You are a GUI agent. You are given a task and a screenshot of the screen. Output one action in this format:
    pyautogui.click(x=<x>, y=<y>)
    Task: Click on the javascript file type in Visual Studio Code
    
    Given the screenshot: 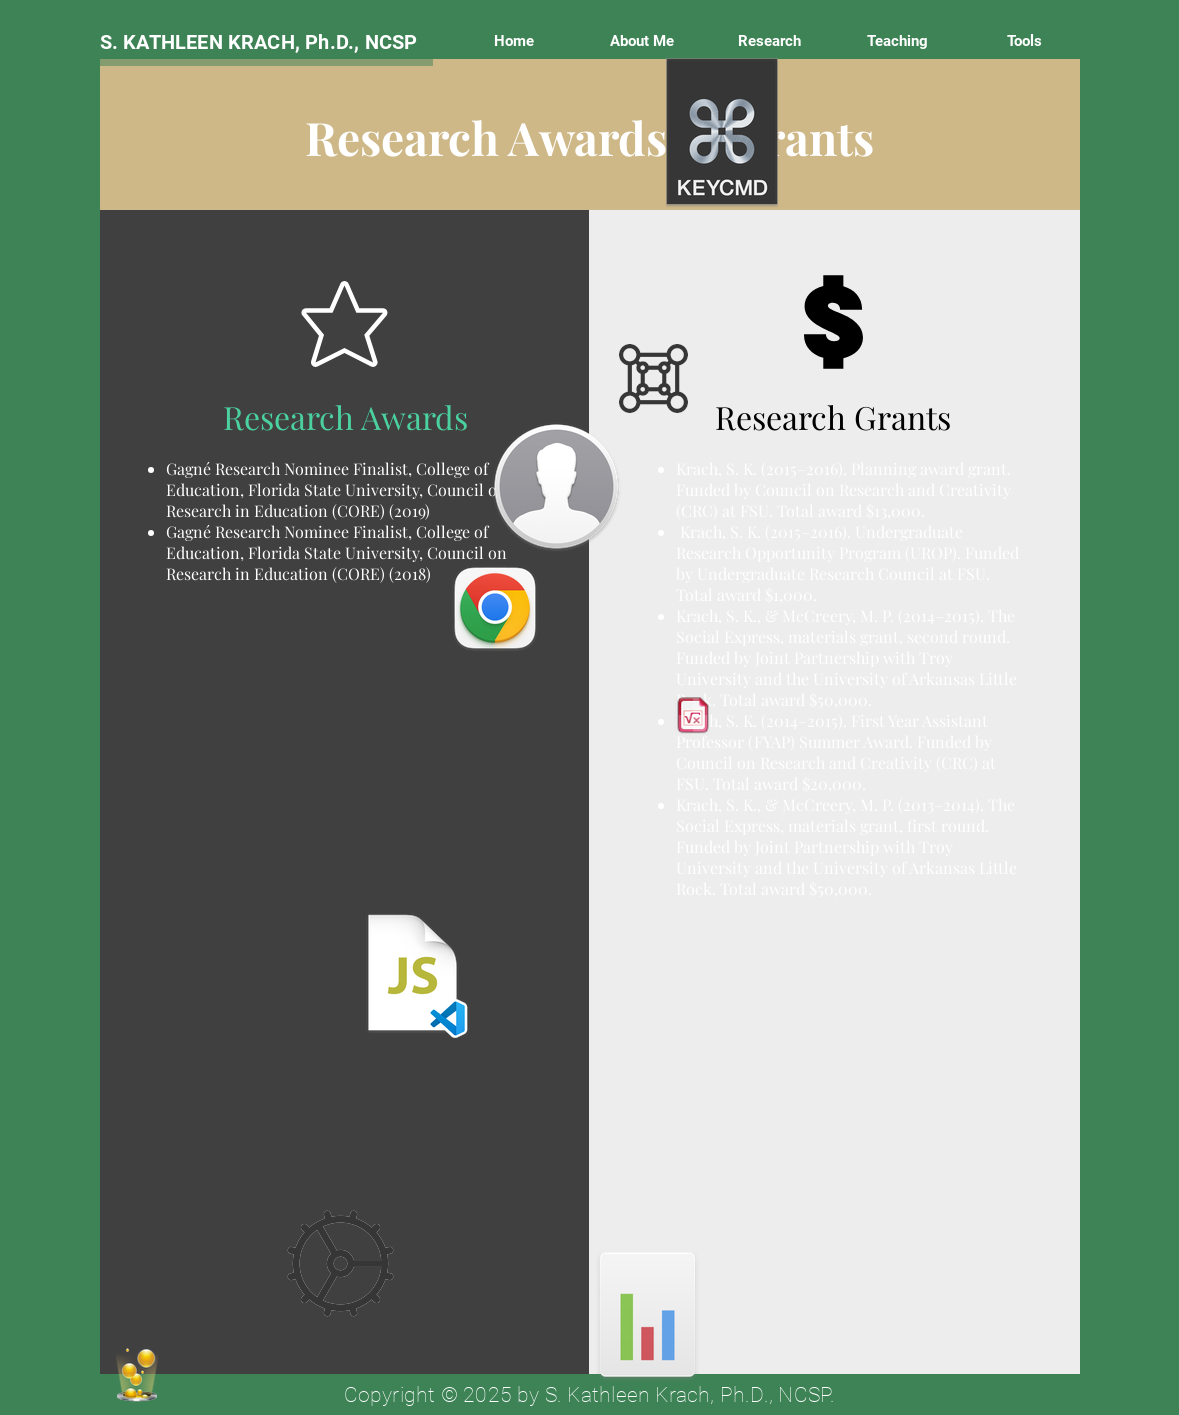 What is the action you would take?
    pyautogui.click(x=412, y=975)
    